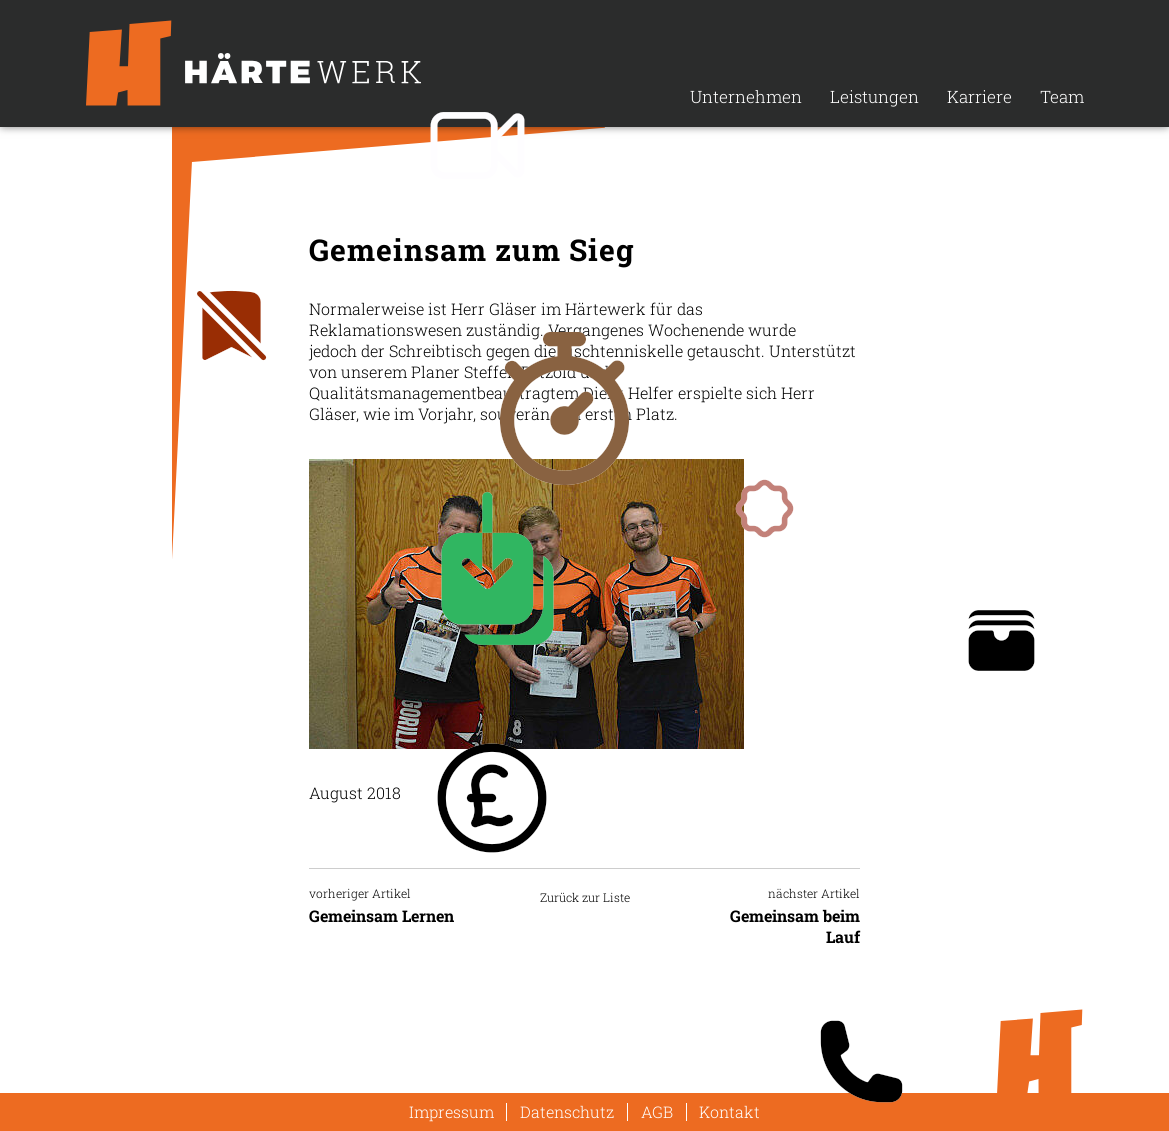 This screenshot has height=1131, width=1169. I want to click on start or stop a timer, so click(564, 408).